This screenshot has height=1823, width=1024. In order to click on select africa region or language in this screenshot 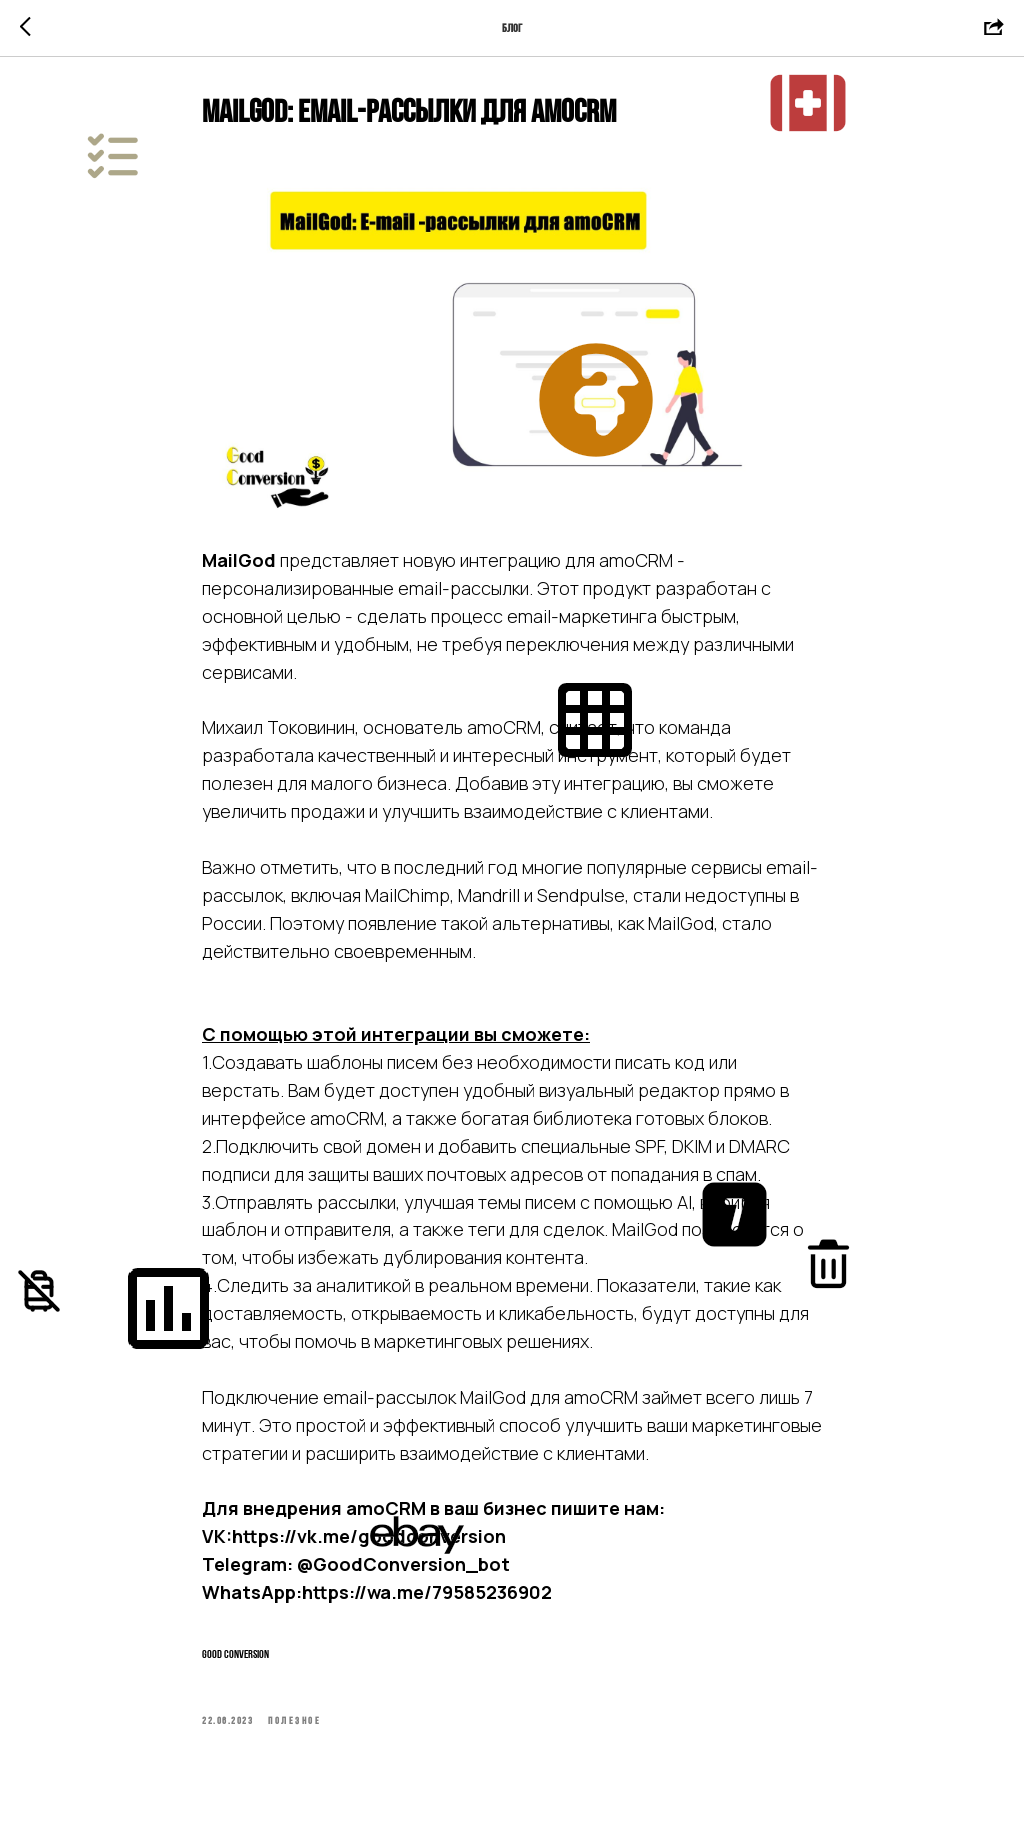, I will do `click(596, 400)`.